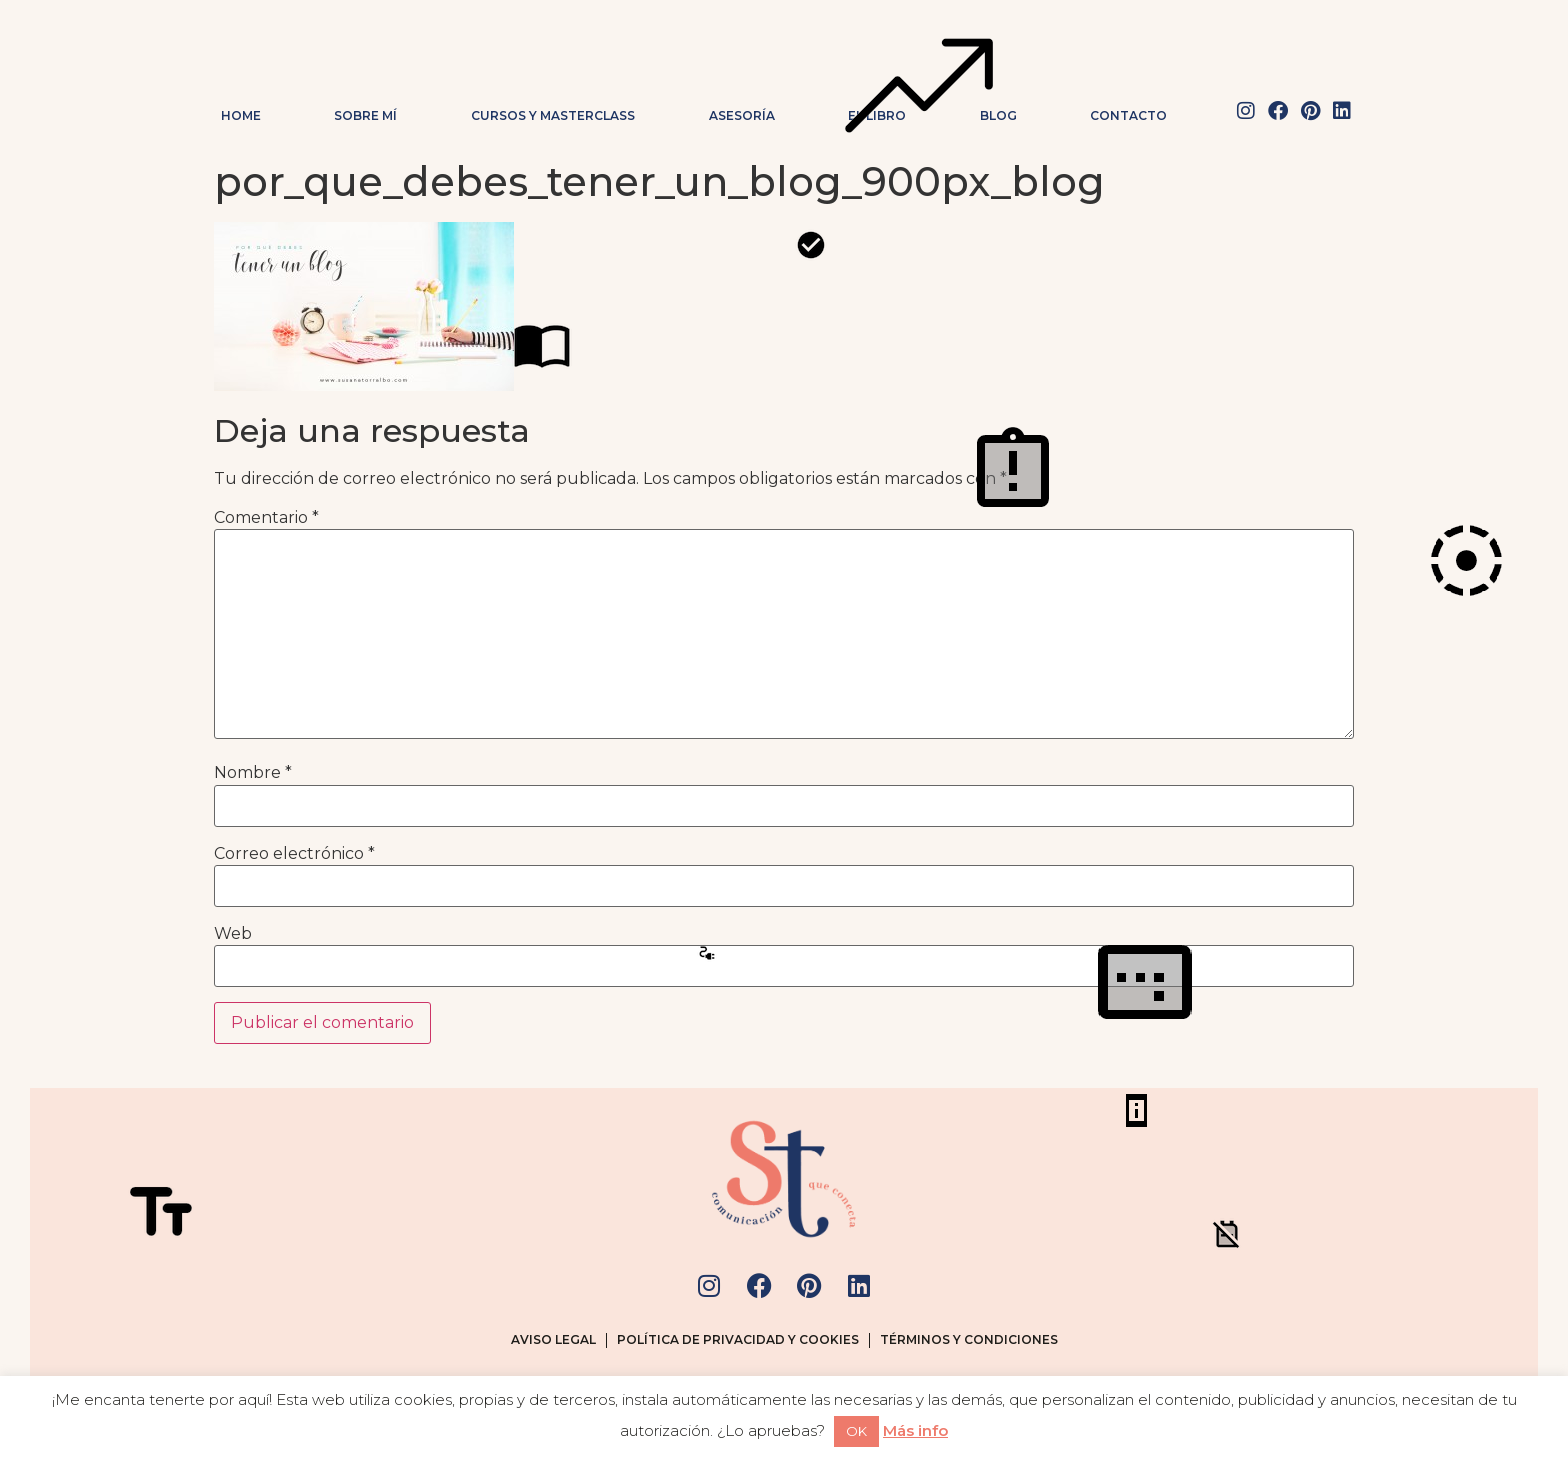 The height and width of the screenshot is (1459, 1568). I want to click on indicates positive growth or upward trend, so click(919, 91).